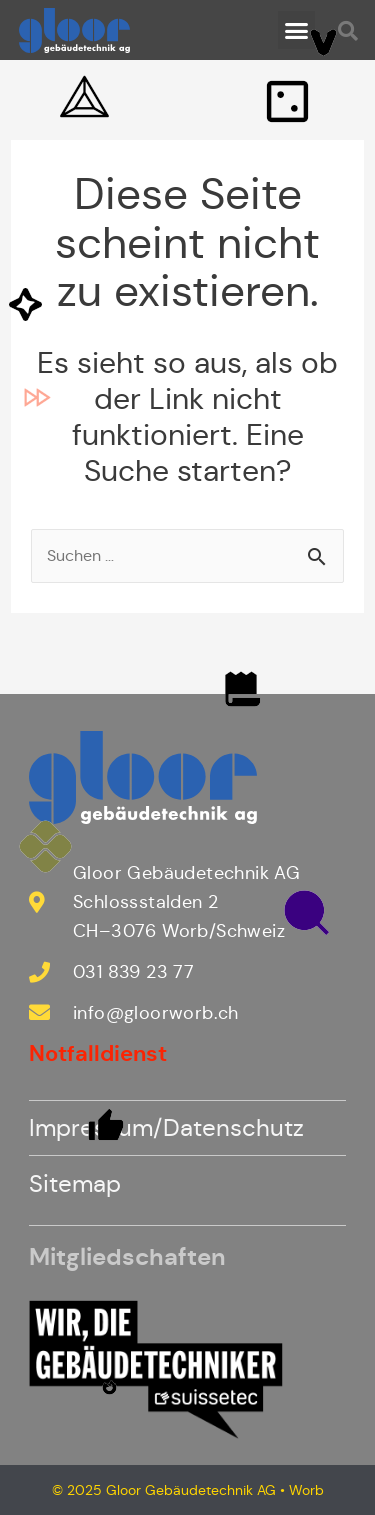  What do you see at coordinates (241, 689) in the screenshot?
I see `view purchase receipt or transaction history` at bounding box center [241, 689].